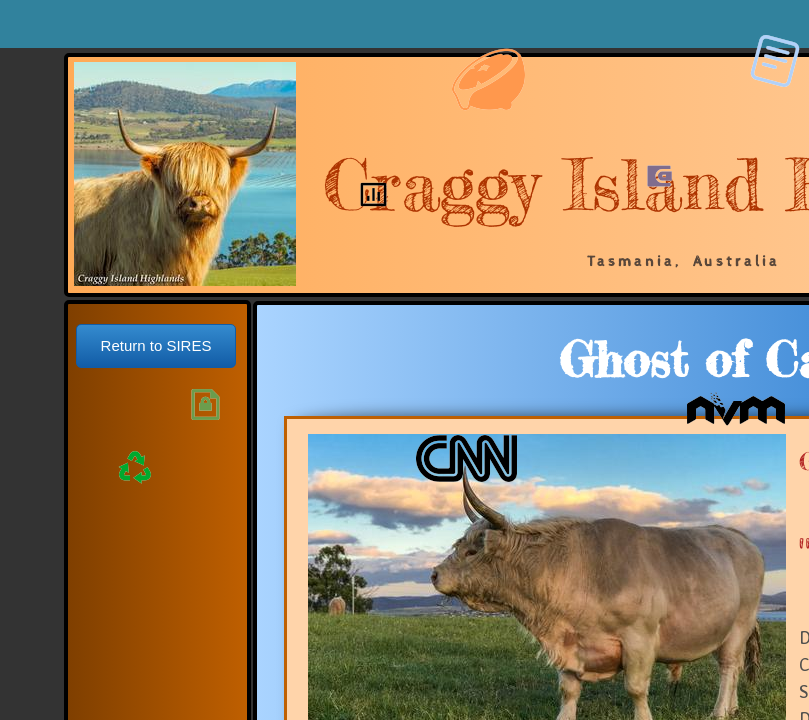  Describe the element at coordinates (373, 194) in the screenshot. I see `view analytics dashboard` at that location.